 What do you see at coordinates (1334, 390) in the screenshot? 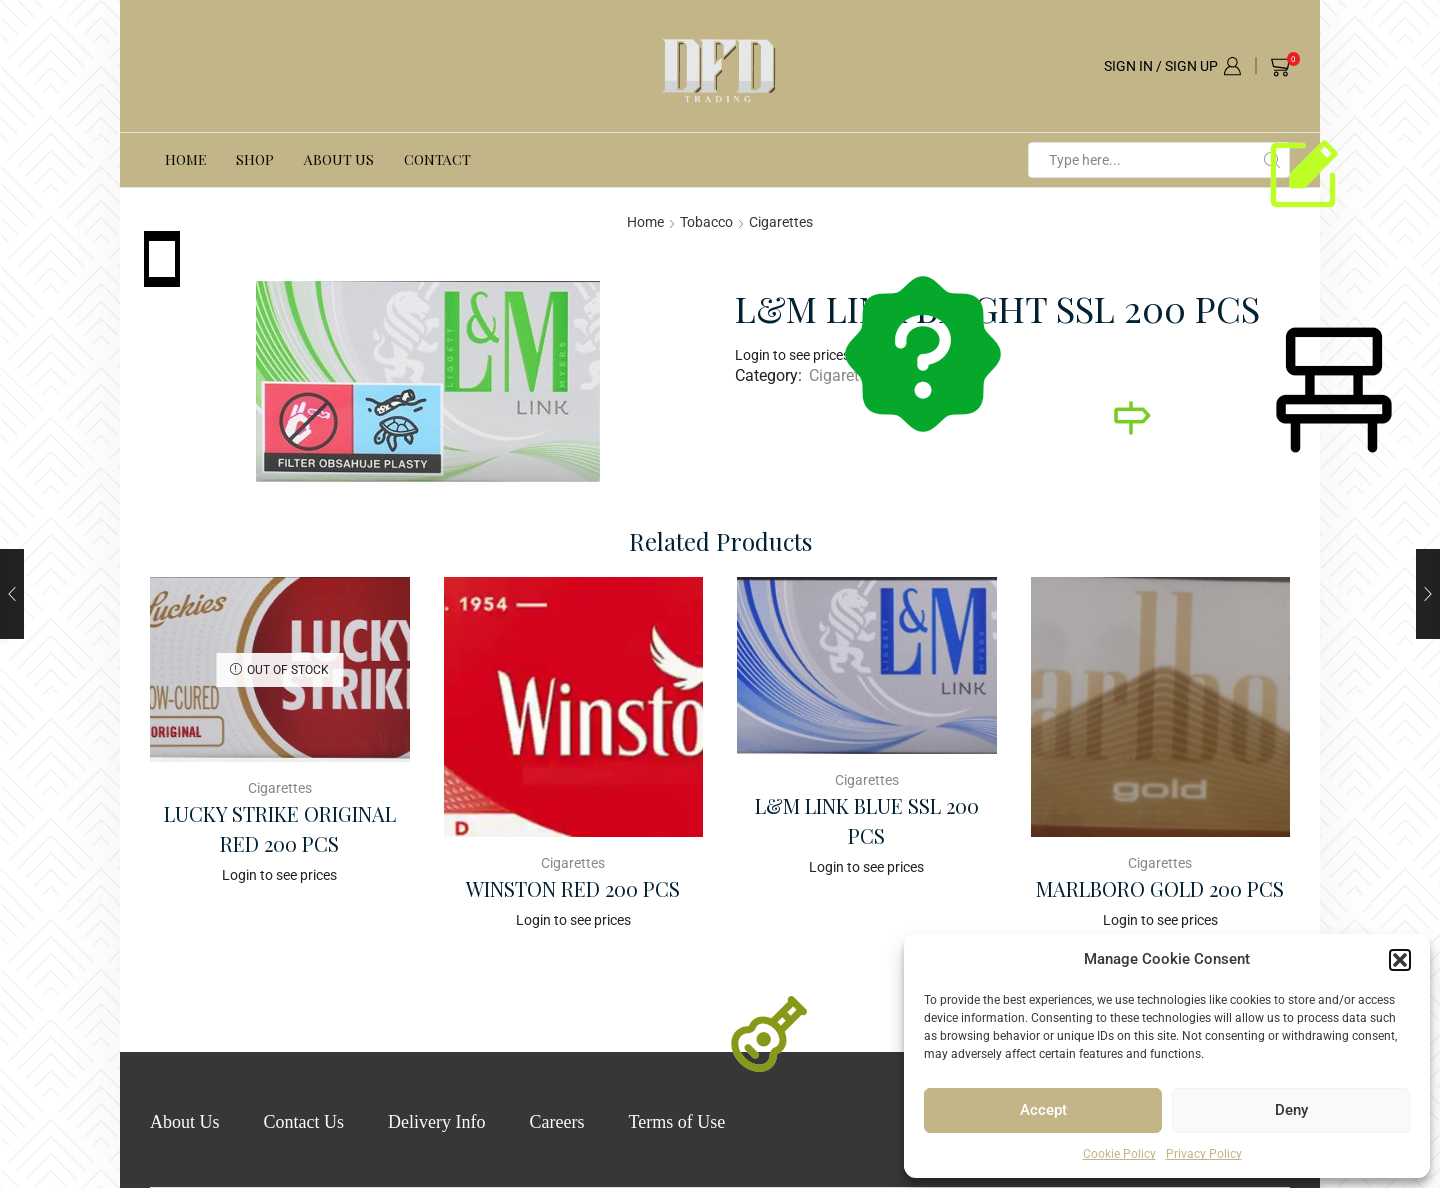
I see `browse furniture or seating options` at bounding box center [1334, 390].